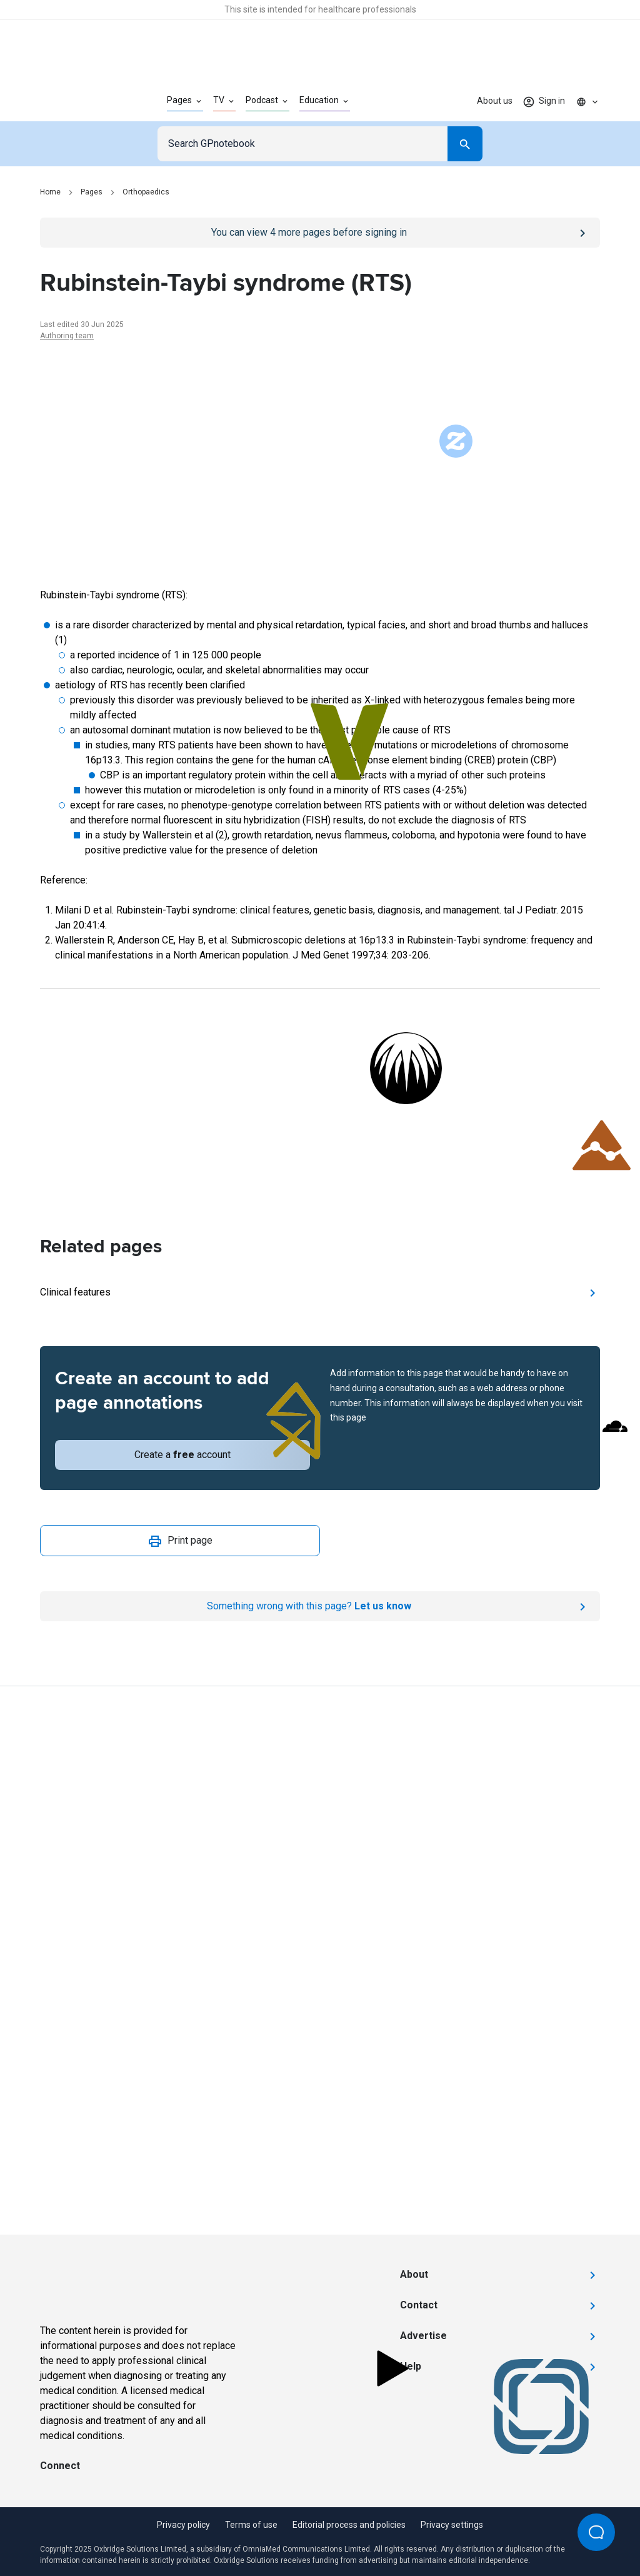 The width and height of the screenshot is (640, 2576). Describe the element at coordinates (293, 1421) in the screenshot. I see `open the Homify app` at that location.